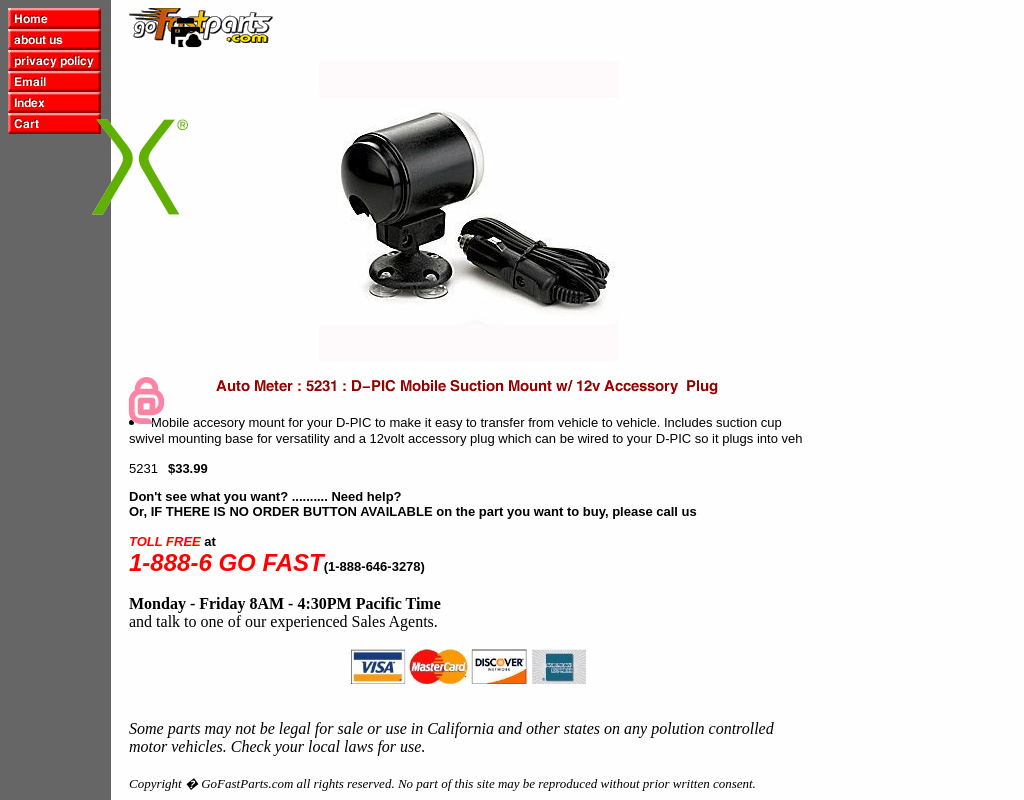 This screenshot has height=800, width=1024. Describe the element at coordinates (146, 400) in the screenshot. I see `open addy.io email alias service` at that location.